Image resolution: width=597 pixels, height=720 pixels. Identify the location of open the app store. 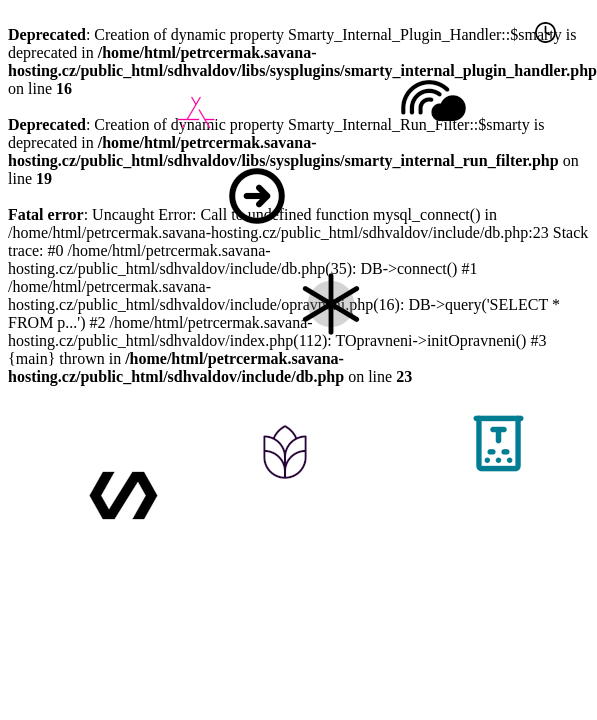
(196, 114).